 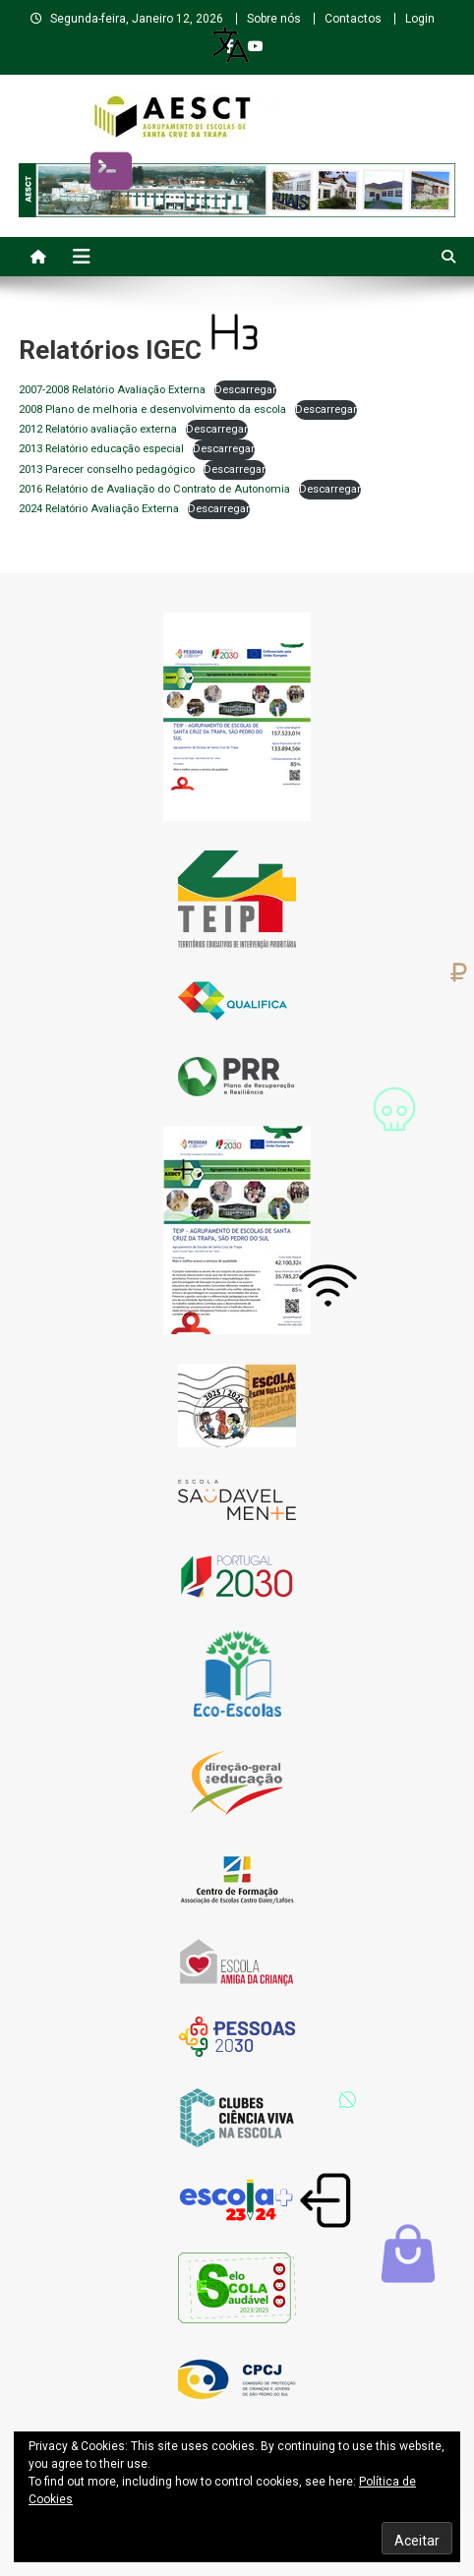 I want to click on indicates wireless network connection status, so click(x=327, y=1286).